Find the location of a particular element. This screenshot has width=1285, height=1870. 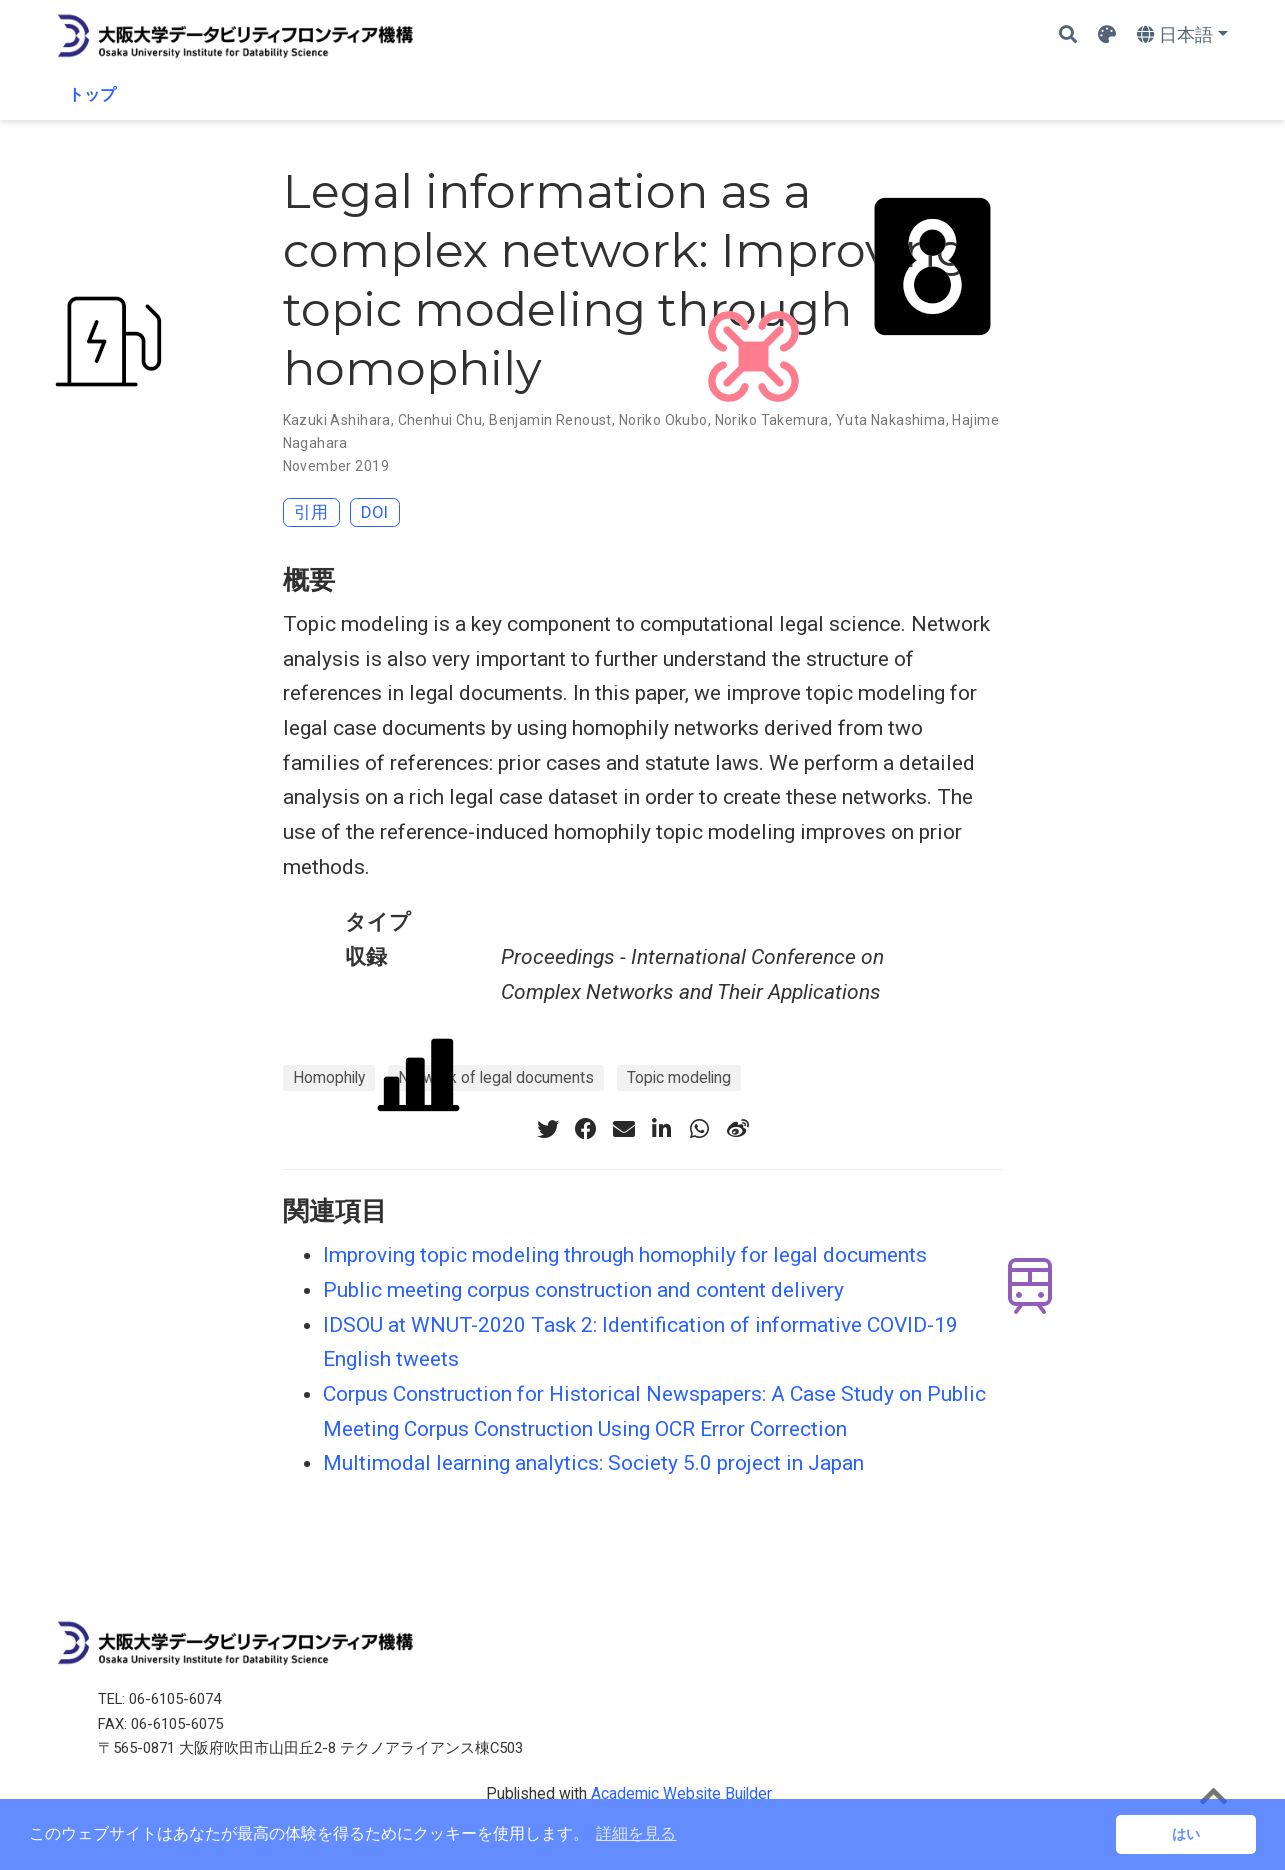

find nearby EV charging stations is located at coordinates (104, 341).